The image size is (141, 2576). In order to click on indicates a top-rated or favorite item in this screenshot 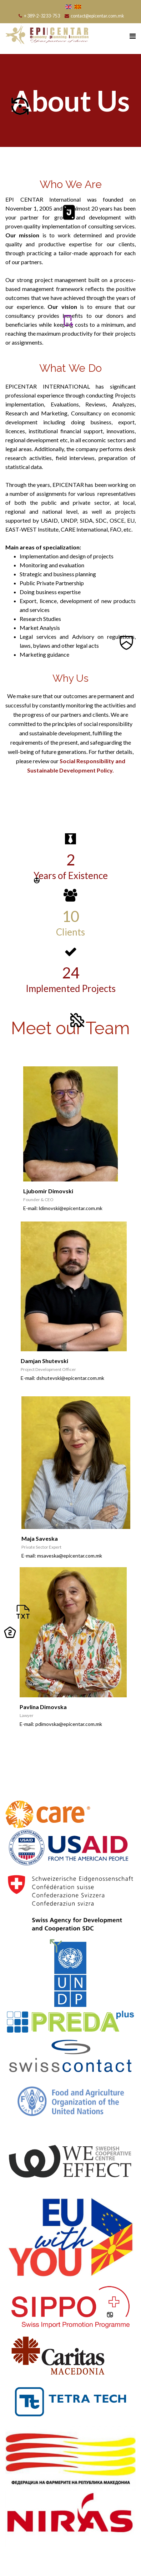, I will do `click(37, 880)`.